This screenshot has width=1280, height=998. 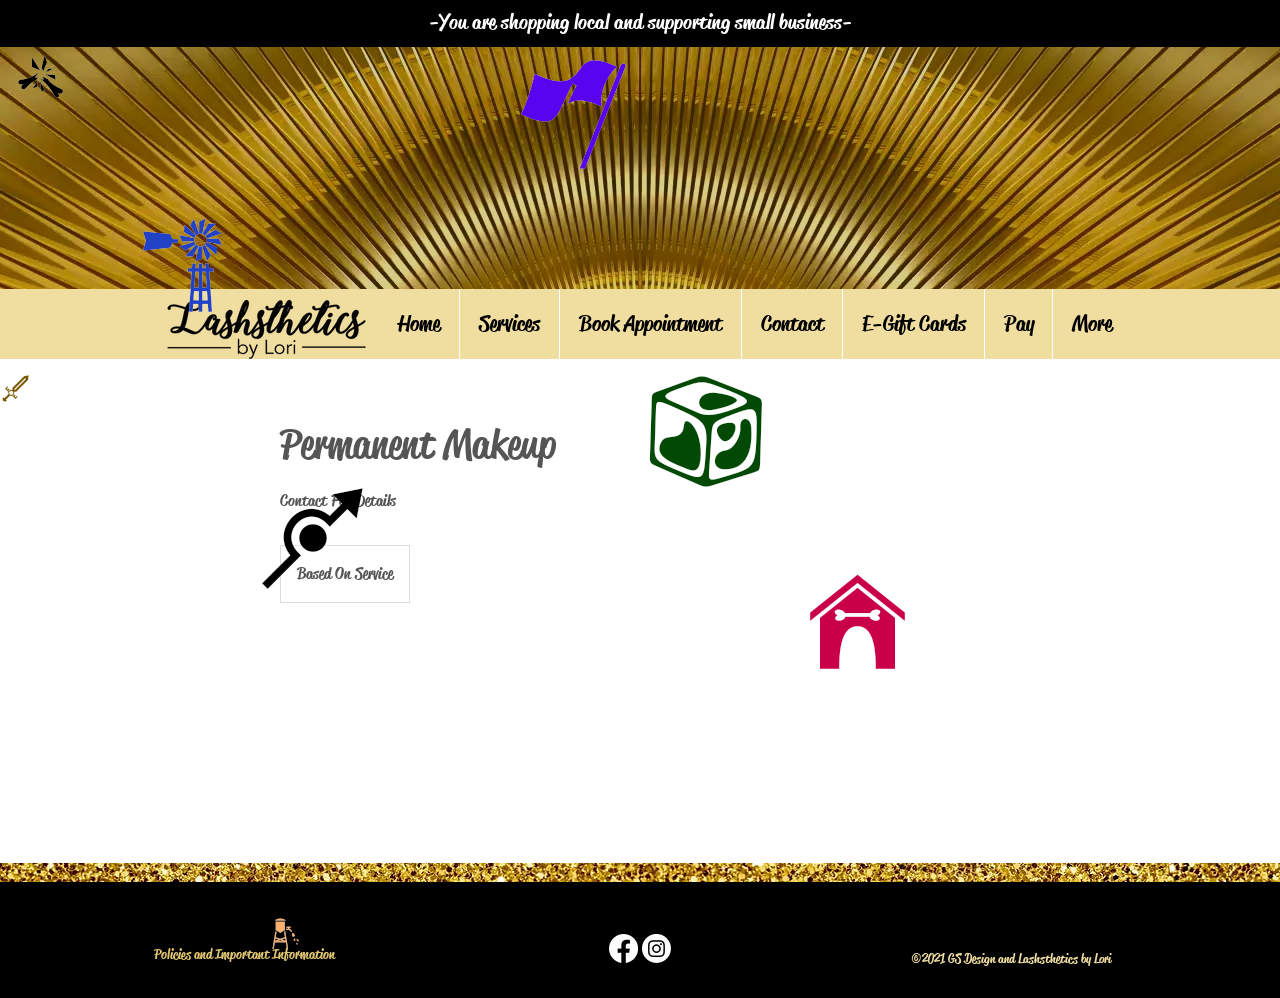 I want to click on access pet or dog-related features, so click(x=857, y=621).